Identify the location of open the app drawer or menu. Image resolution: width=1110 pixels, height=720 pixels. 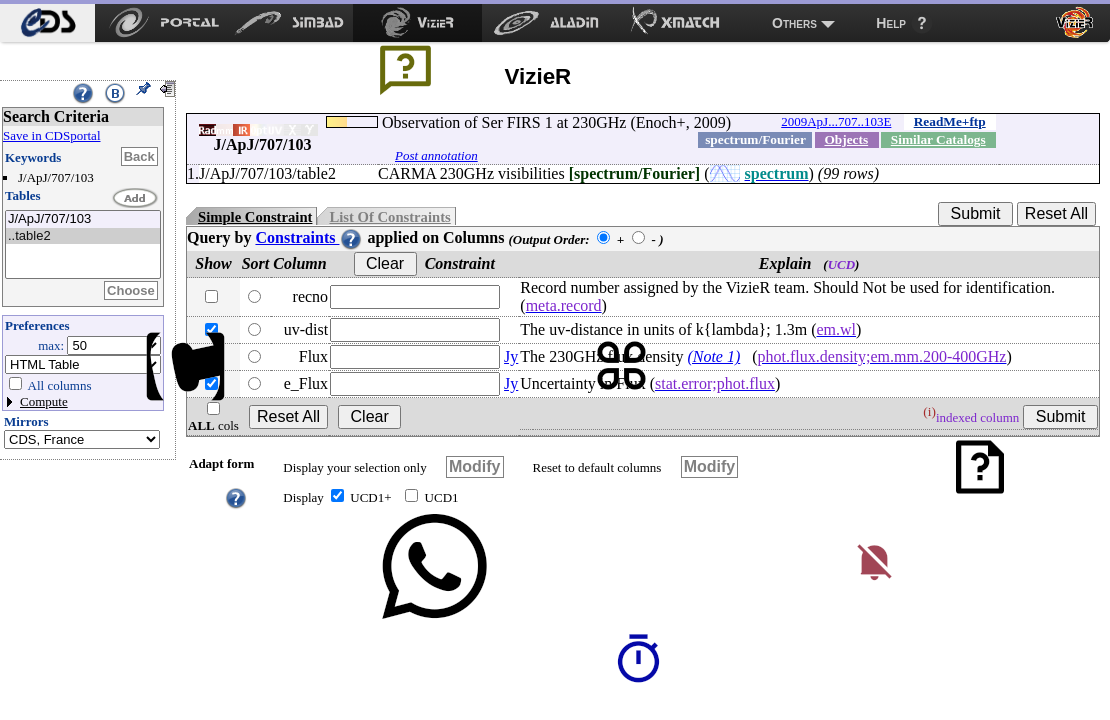
(621, 365).